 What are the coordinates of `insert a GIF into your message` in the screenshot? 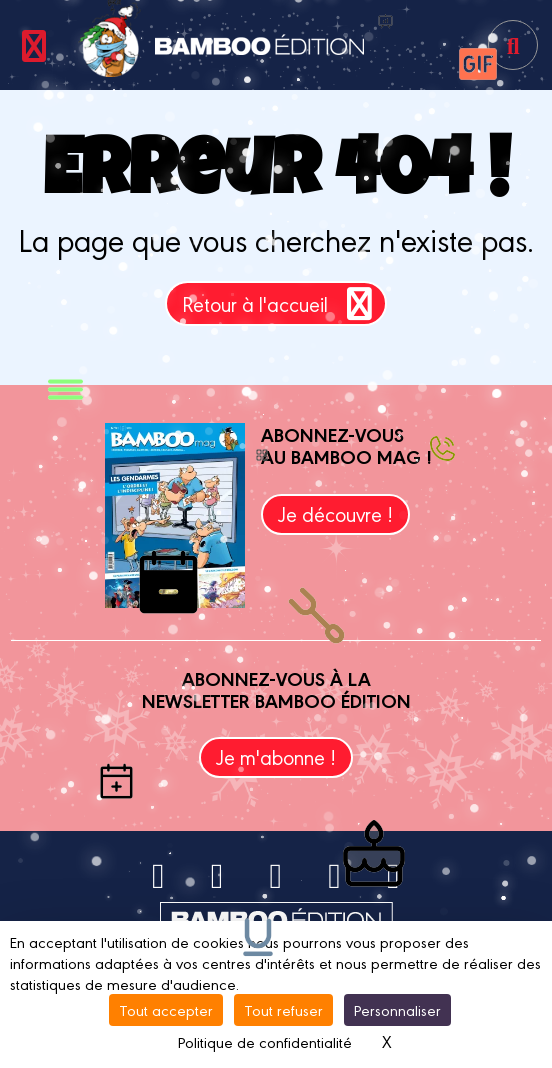 It's located at (478, 64).